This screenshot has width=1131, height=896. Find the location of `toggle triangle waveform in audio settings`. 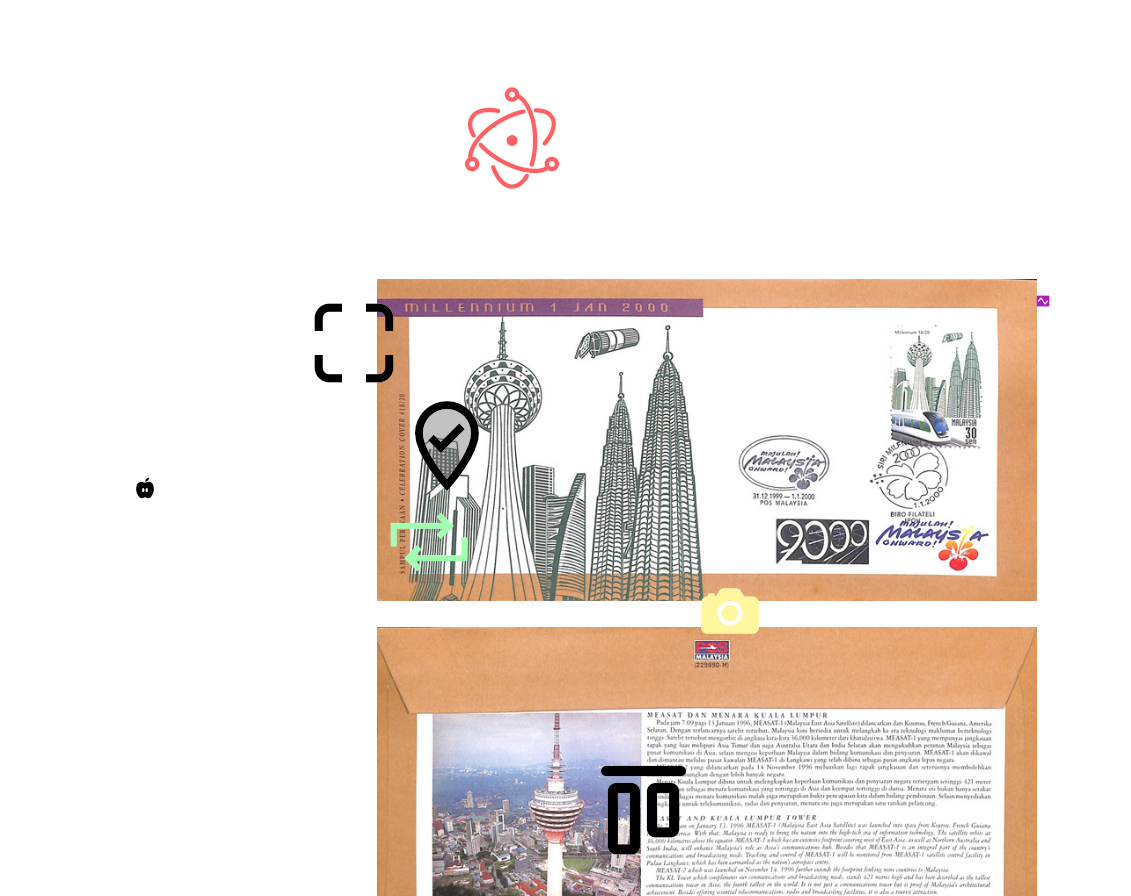

toggle triangle waveform in audio settings is located at coordinates (1043, 301).